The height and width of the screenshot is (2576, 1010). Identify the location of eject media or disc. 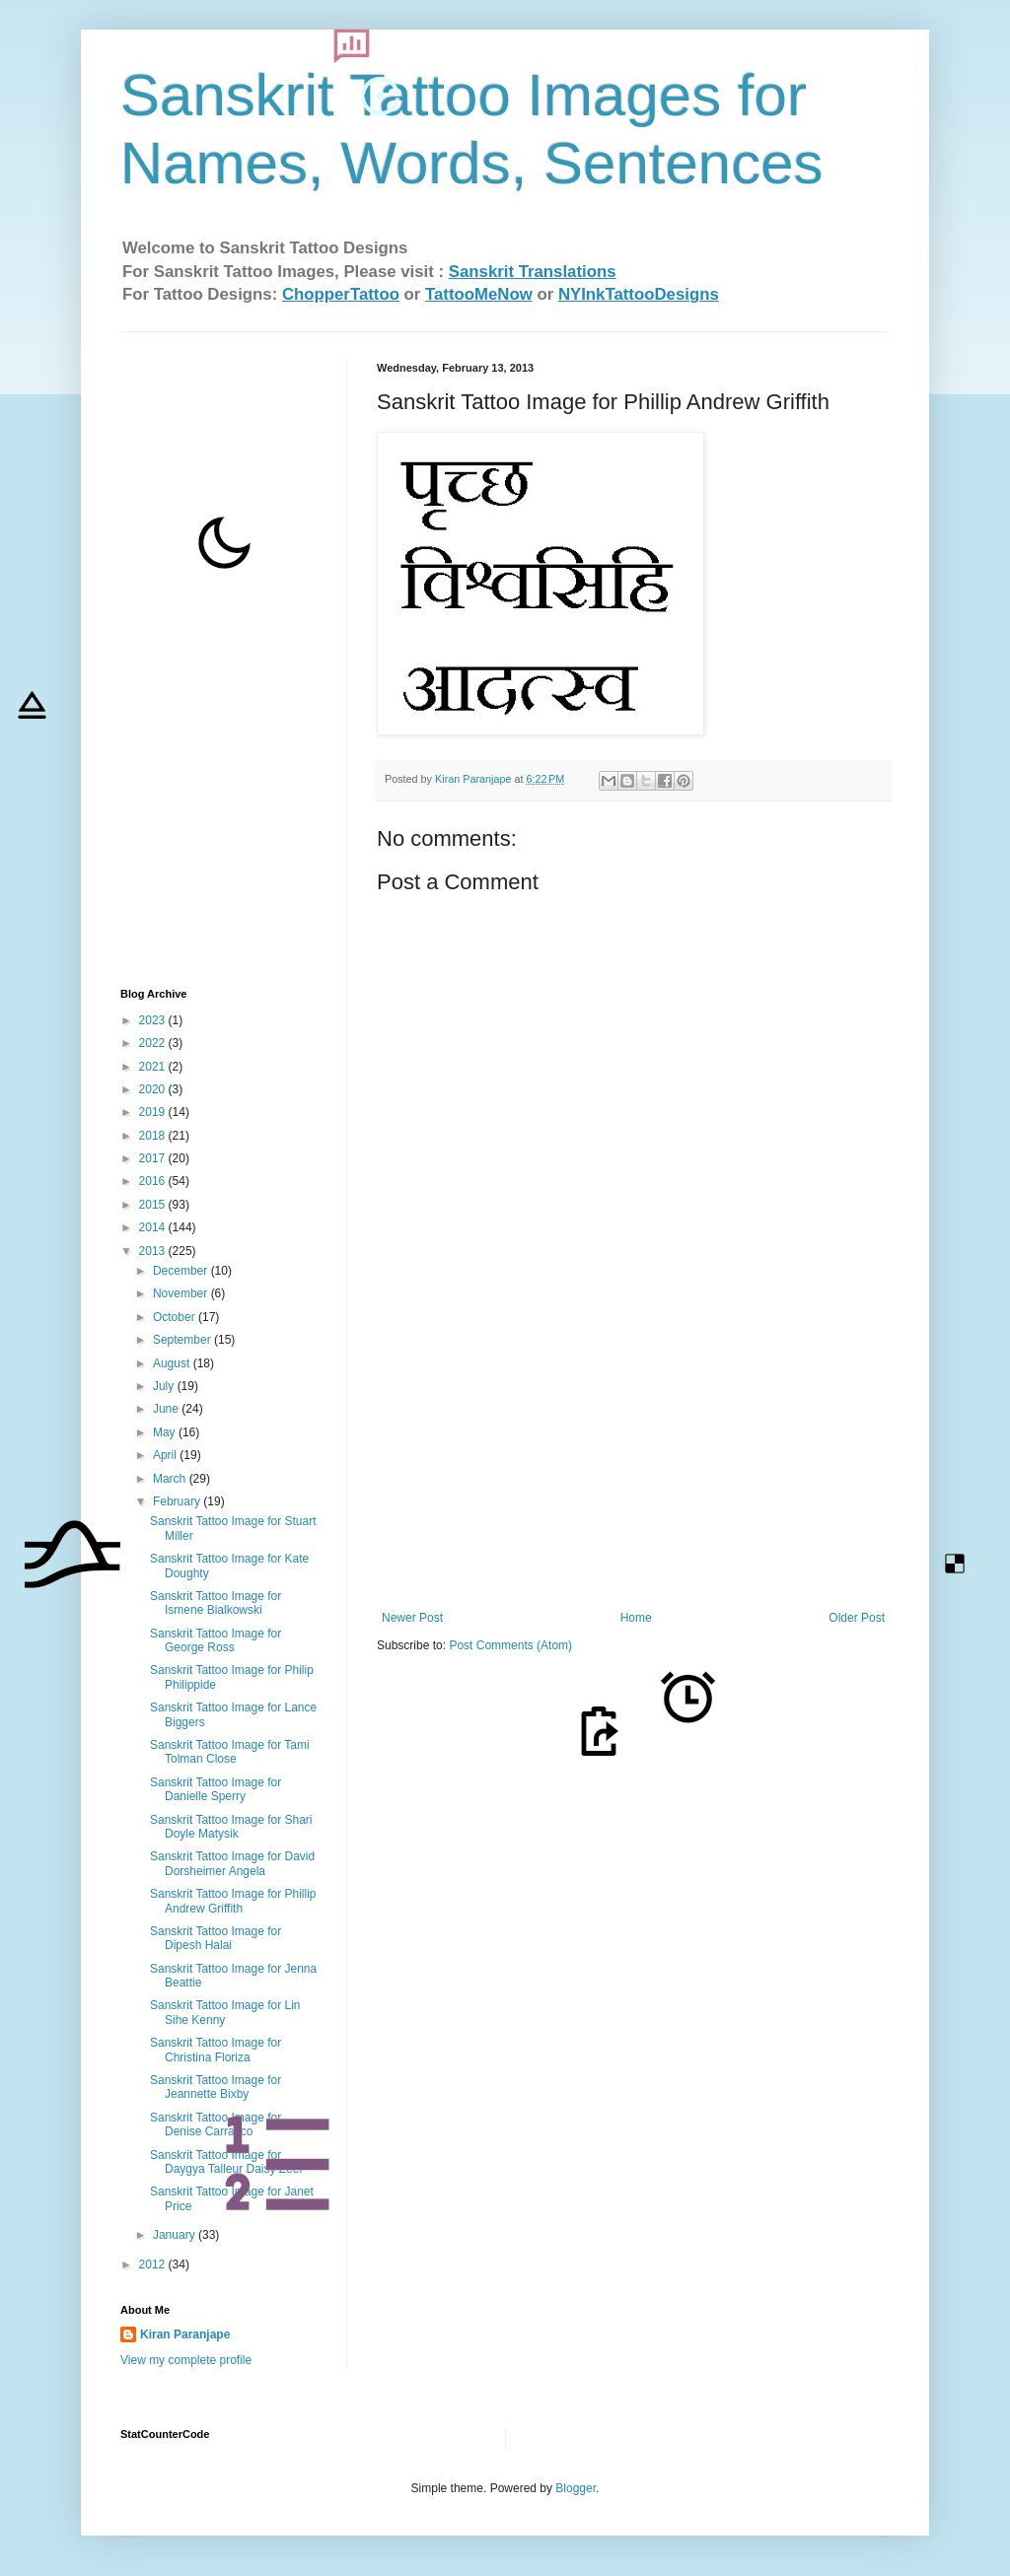
(32, 706).